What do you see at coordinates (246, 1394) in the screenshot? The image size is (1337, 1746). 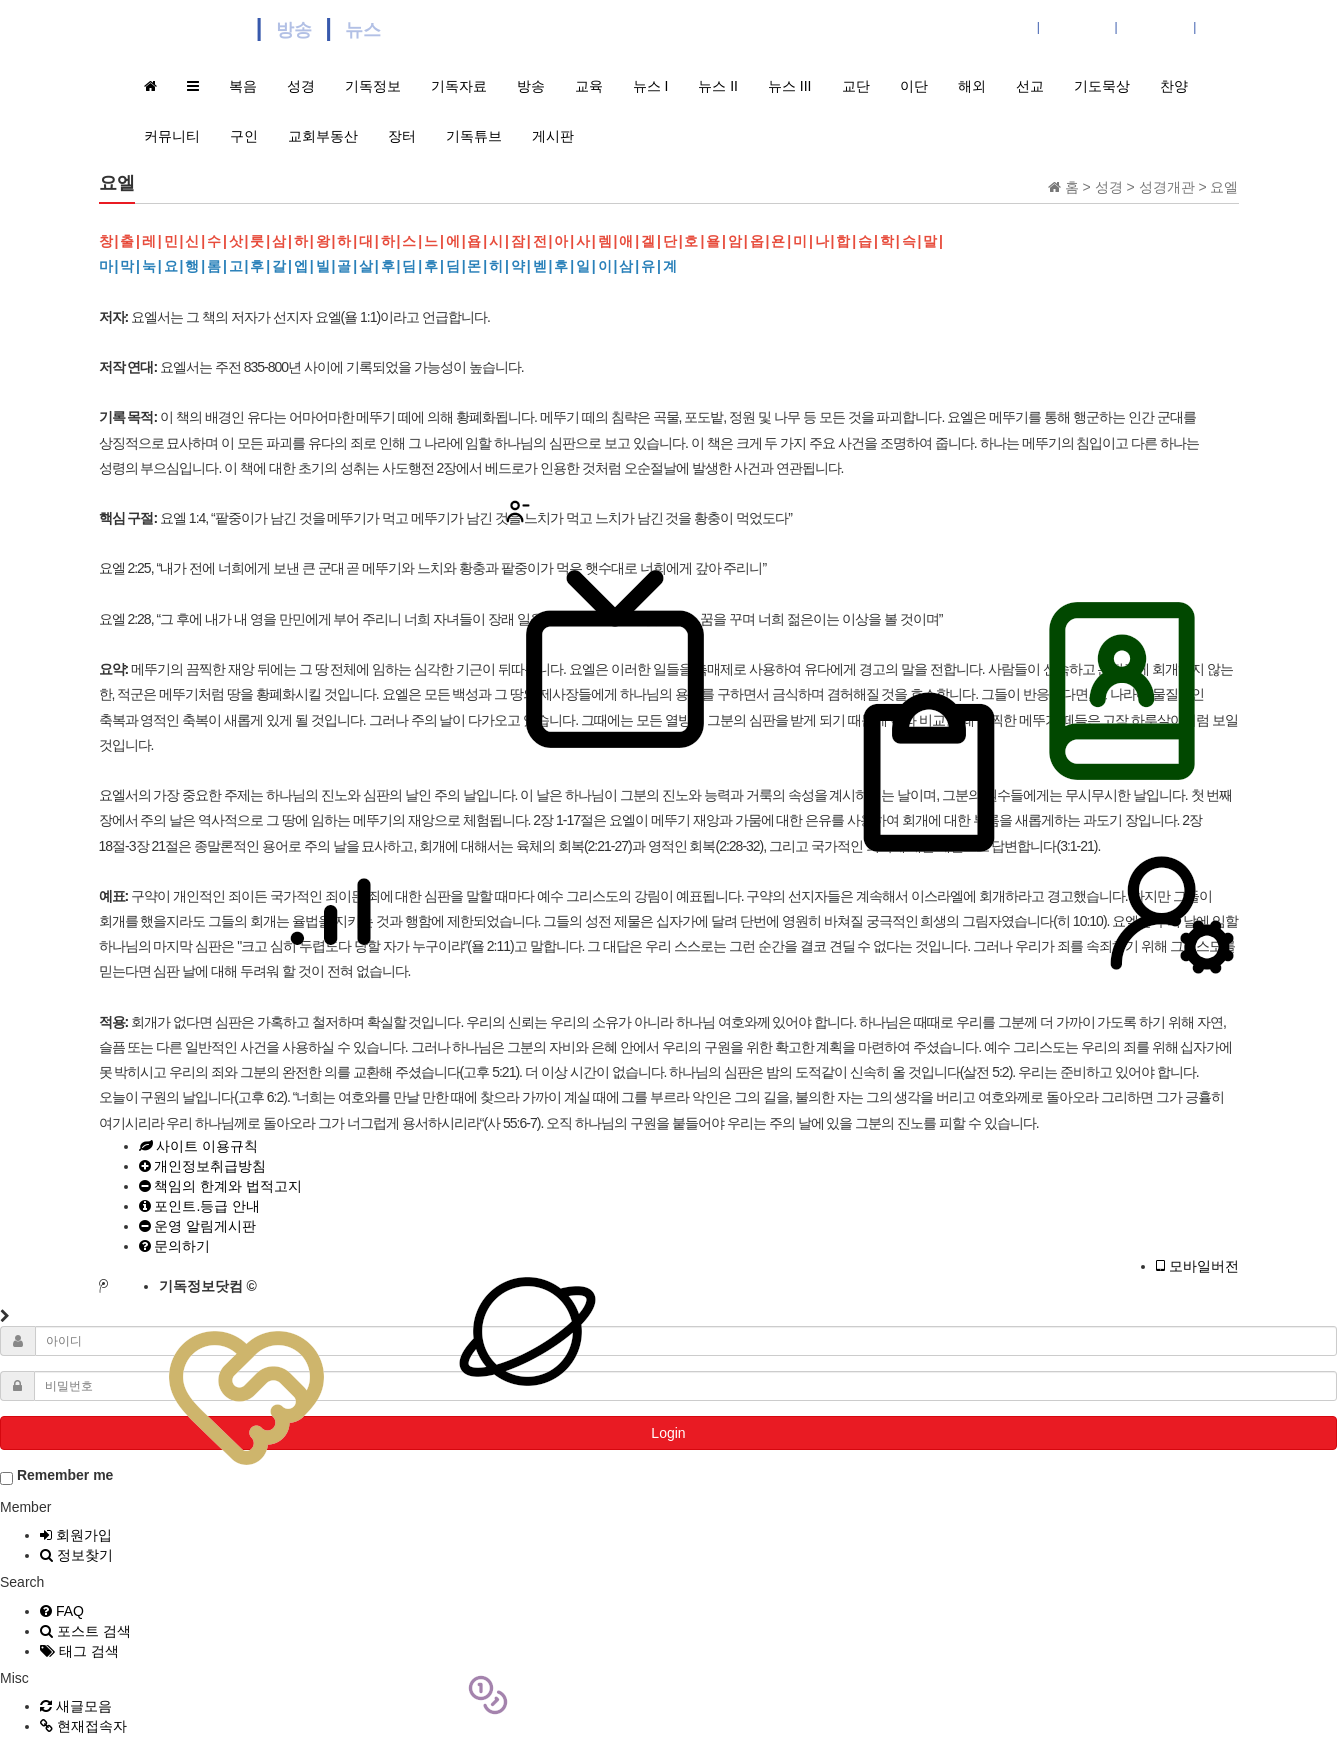 I see `access partnership or collaboration features` at bounding box center [246, 1394].